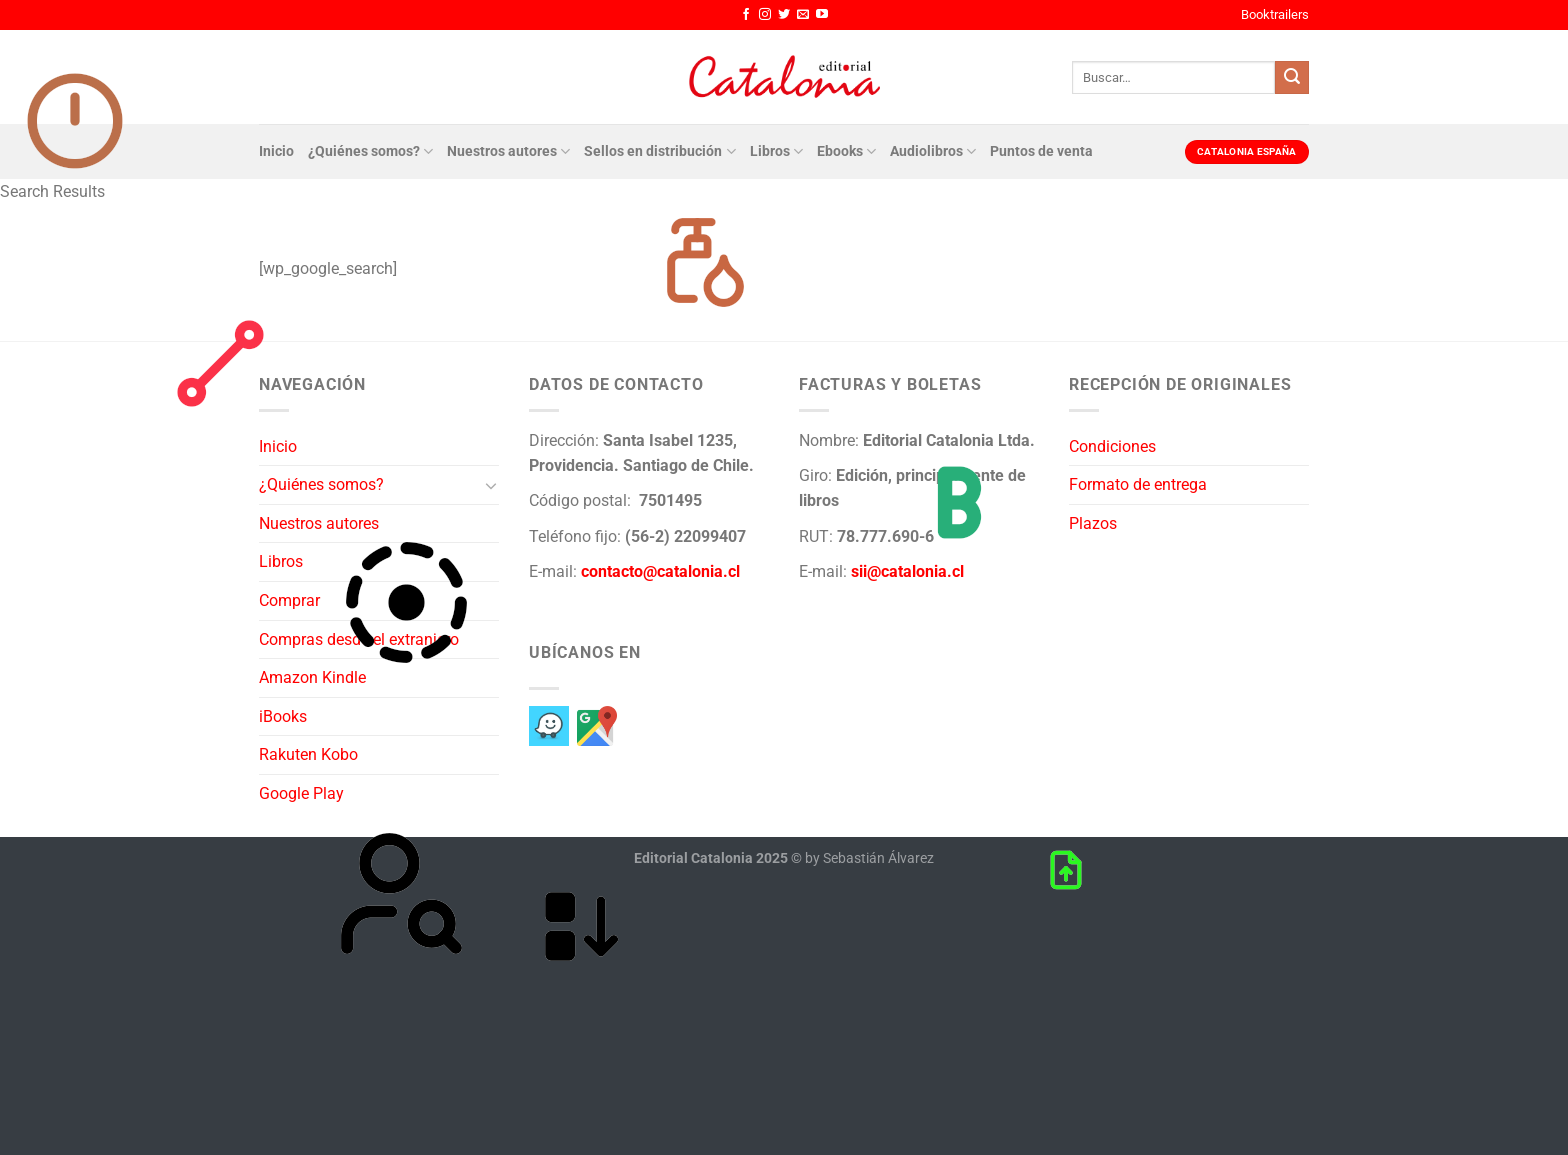  Describe the element at coordinates (406, 602) in the screenshot. I see `apply tilt-shift blur effect to photo` at that location.